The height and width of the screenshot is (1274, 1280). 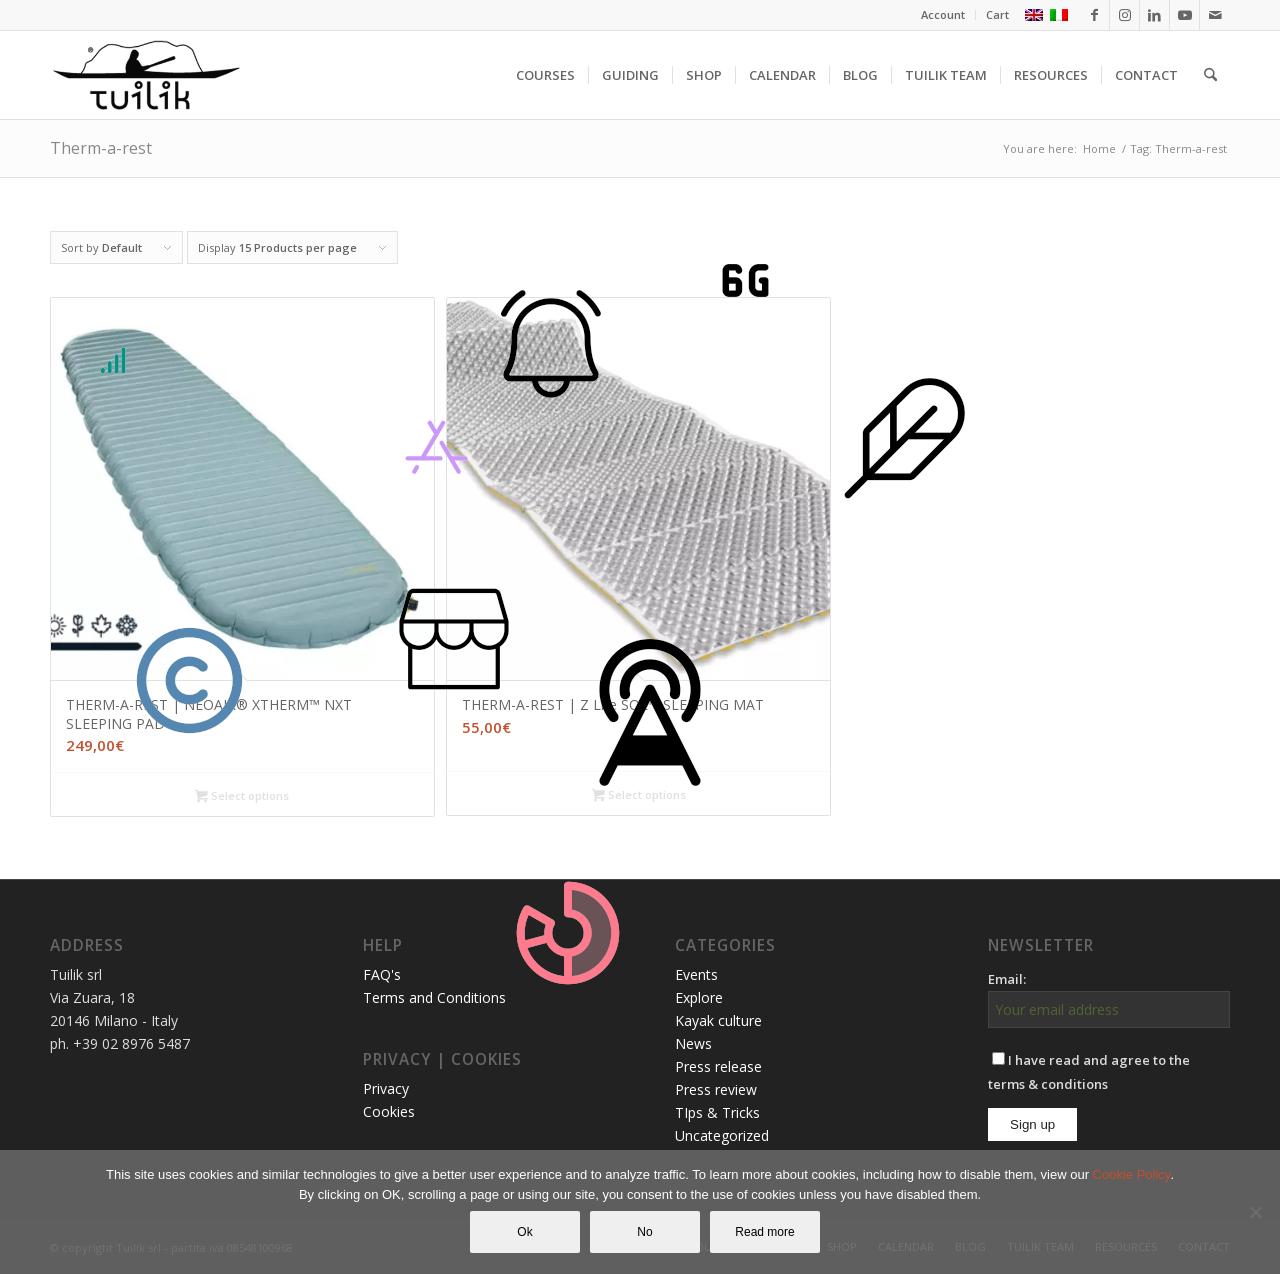 What do you see at coordinates (568, 933) in the screenshot?
I see `view analytics breakdown` at bounding box center [568, 933].